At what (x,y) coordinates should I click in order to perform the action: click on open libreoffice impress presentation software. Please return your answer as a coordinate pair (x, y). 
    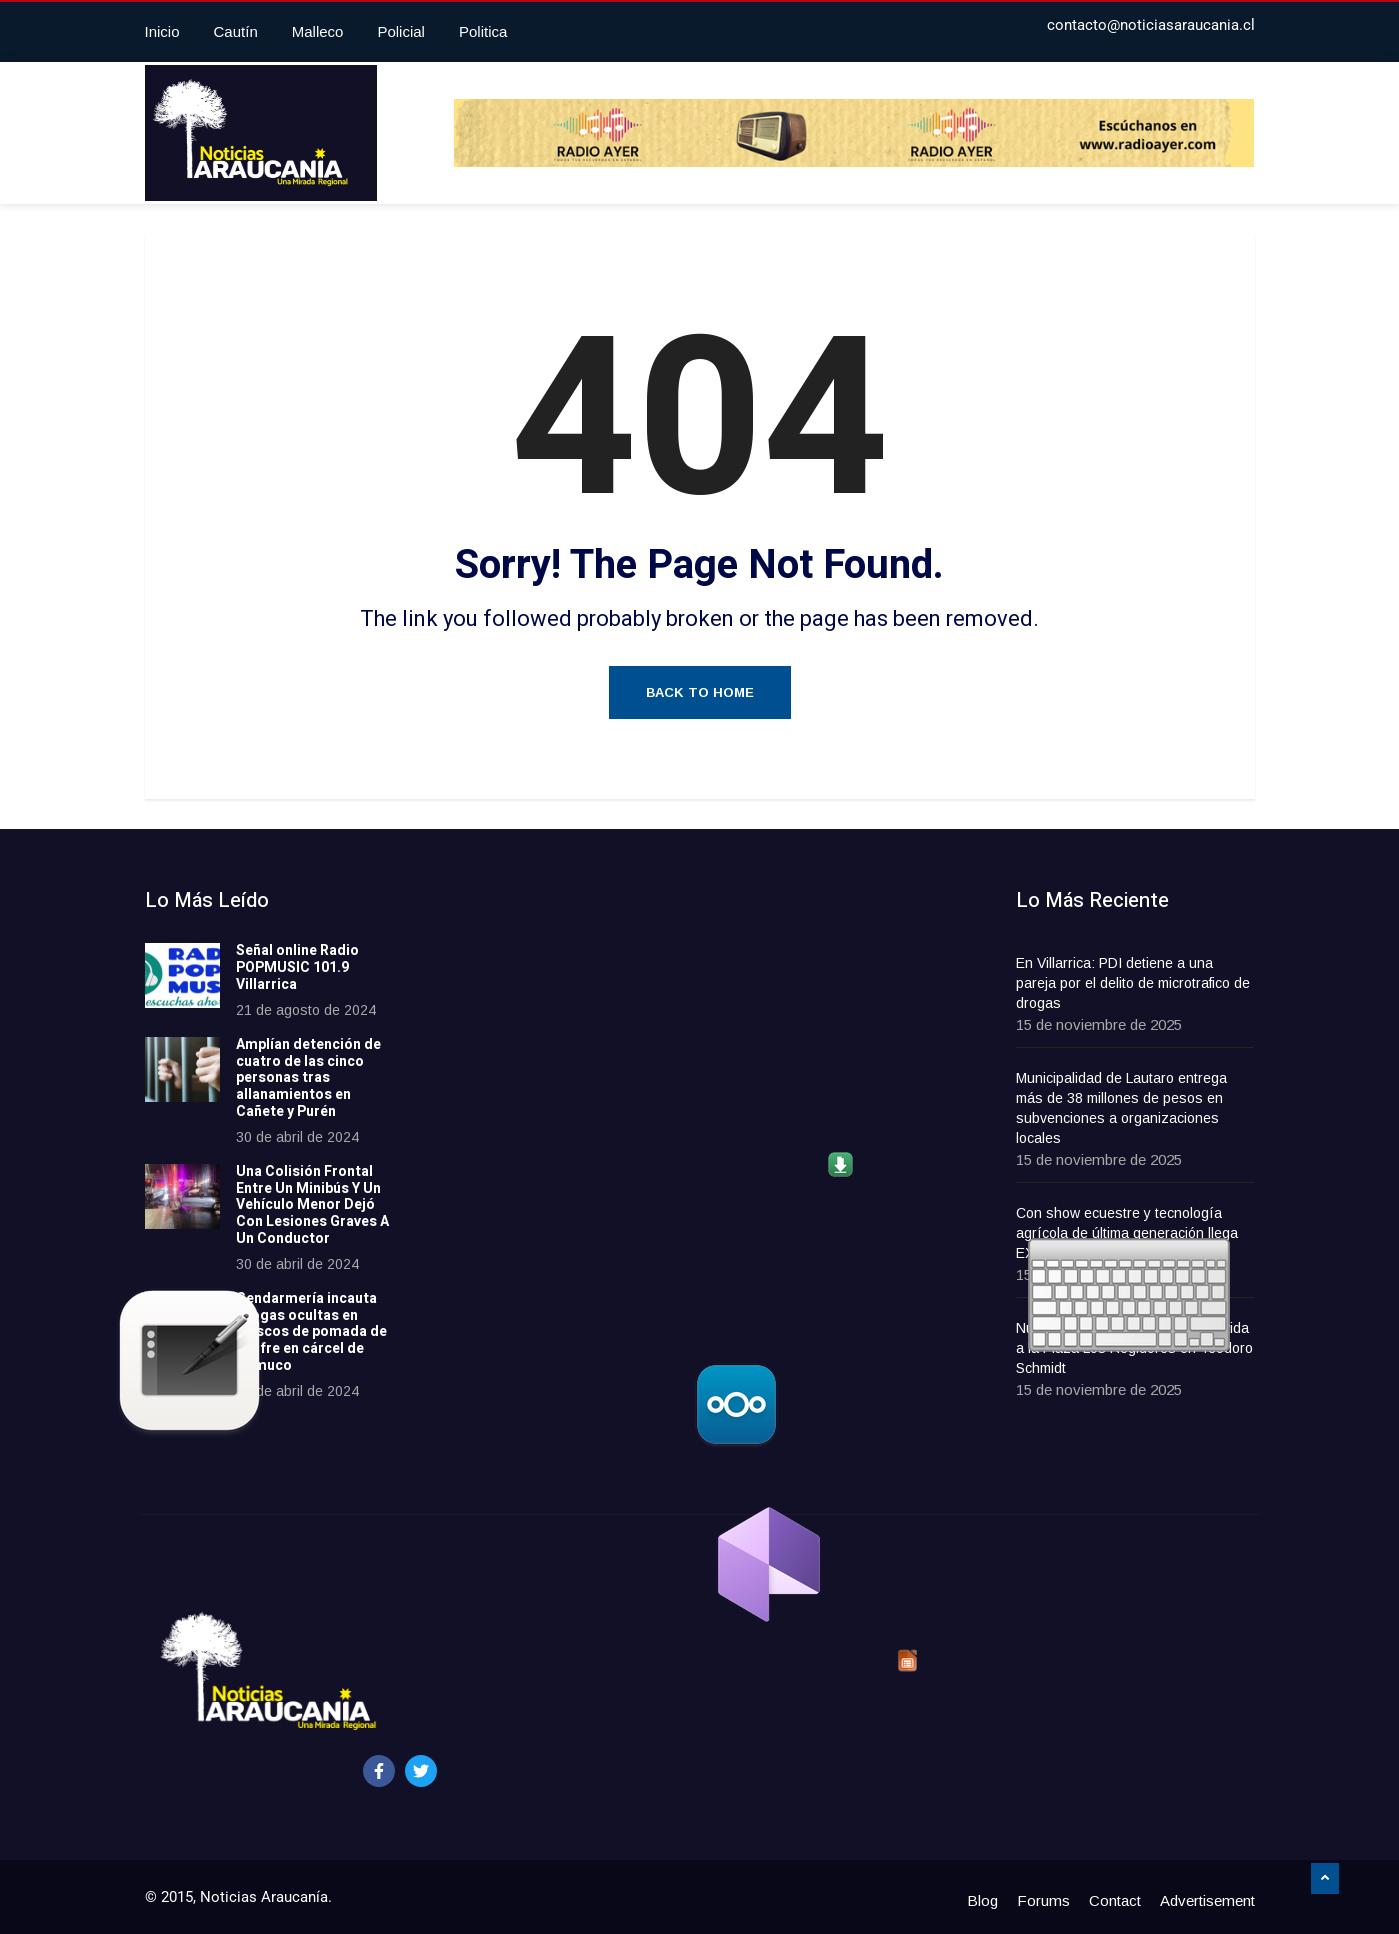
    Looking at the image, I should click on (907, 1660).